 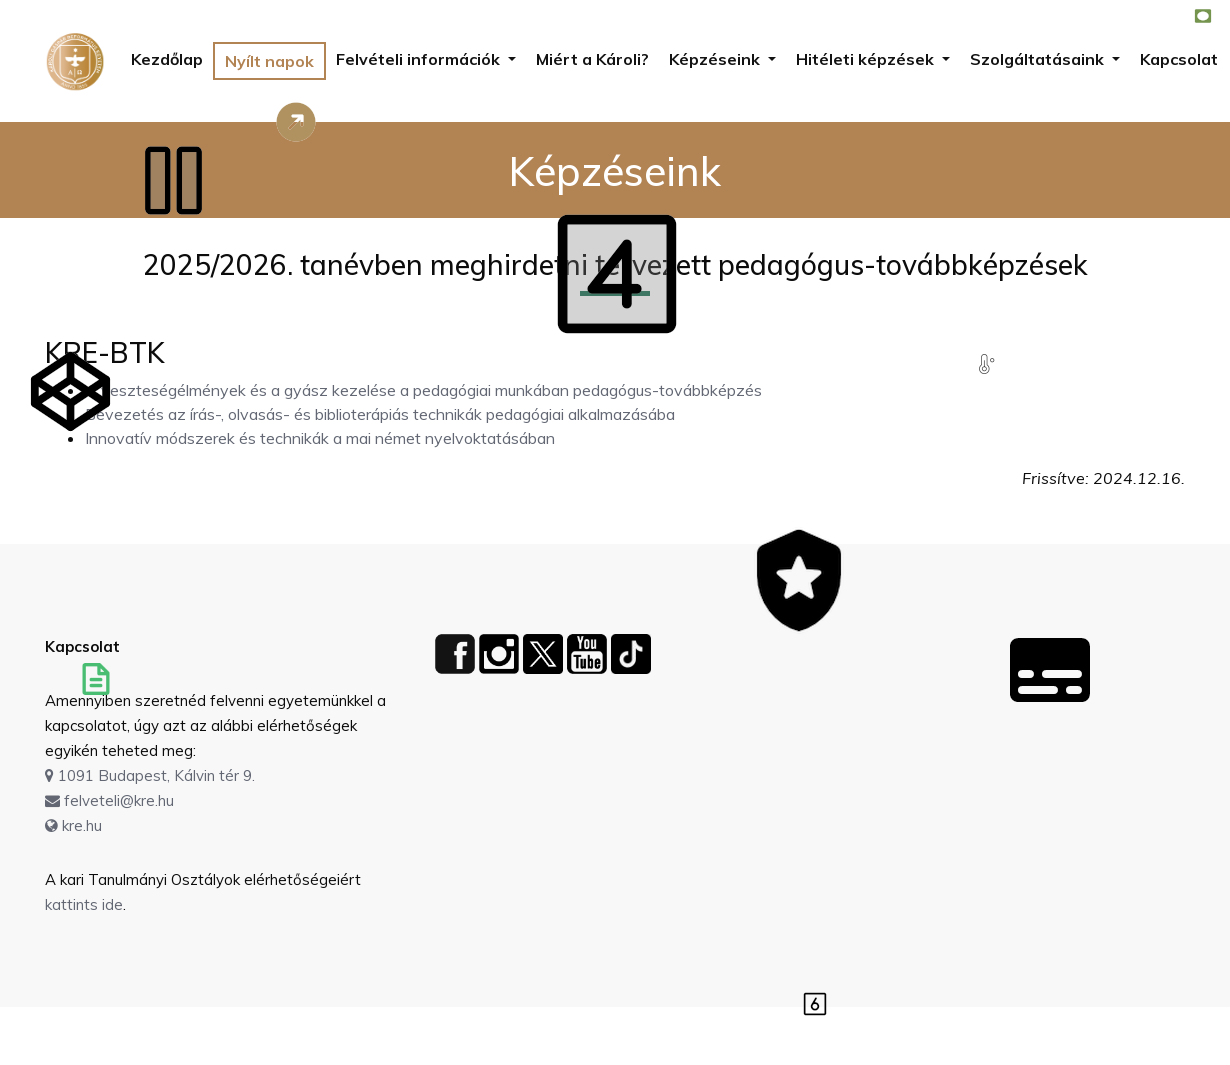 I want to click on select or input the number four, so click(x=617, y=274).